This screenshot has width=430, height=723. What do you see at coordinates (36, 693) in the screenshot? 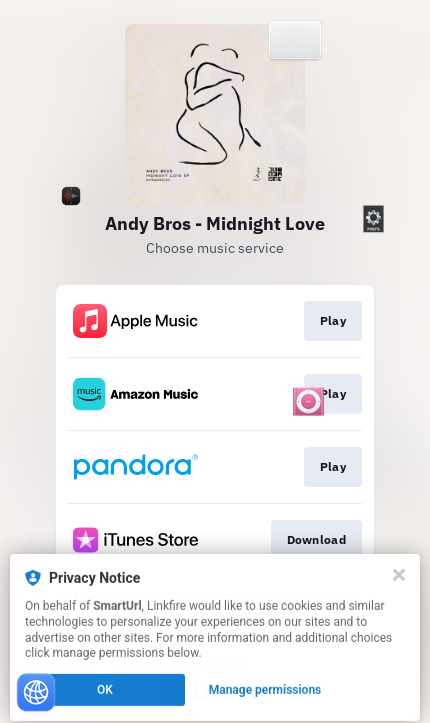
I see `manage web apps and browser-based applications` at bounding box center [36, 693].